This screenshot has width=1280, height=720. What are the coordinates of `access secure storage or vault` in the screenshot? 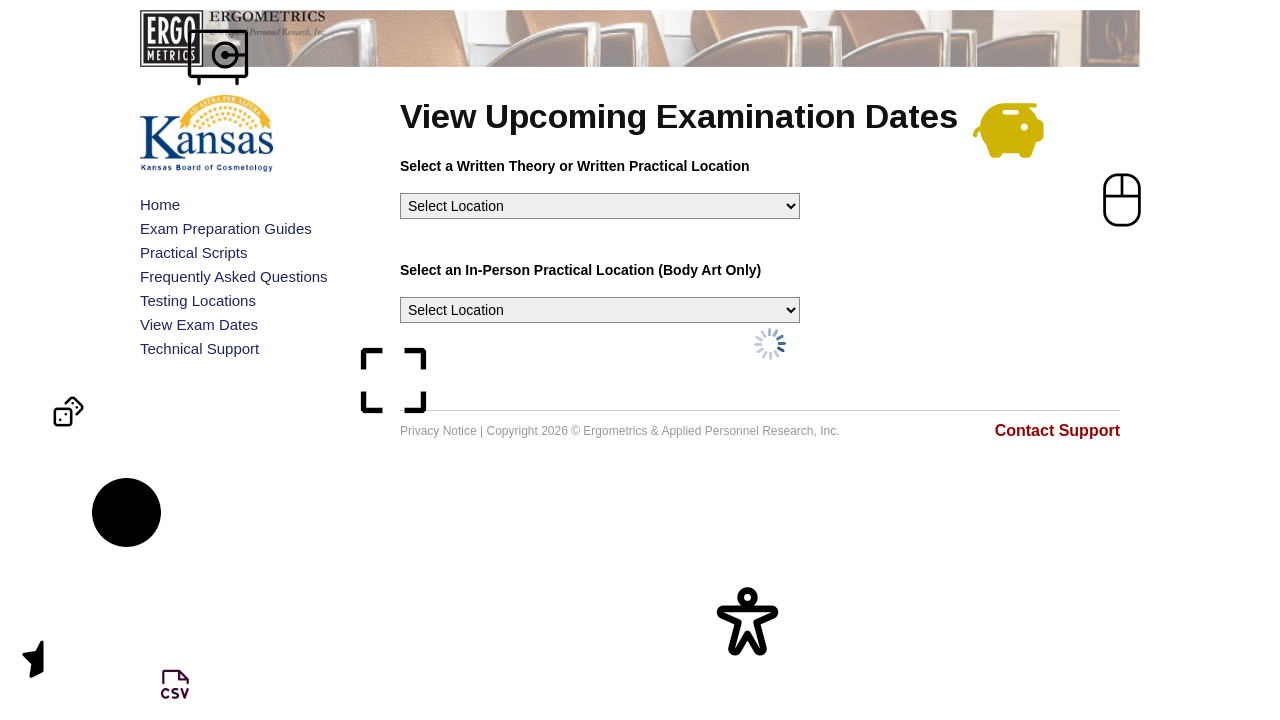 It's located at (218, 55).